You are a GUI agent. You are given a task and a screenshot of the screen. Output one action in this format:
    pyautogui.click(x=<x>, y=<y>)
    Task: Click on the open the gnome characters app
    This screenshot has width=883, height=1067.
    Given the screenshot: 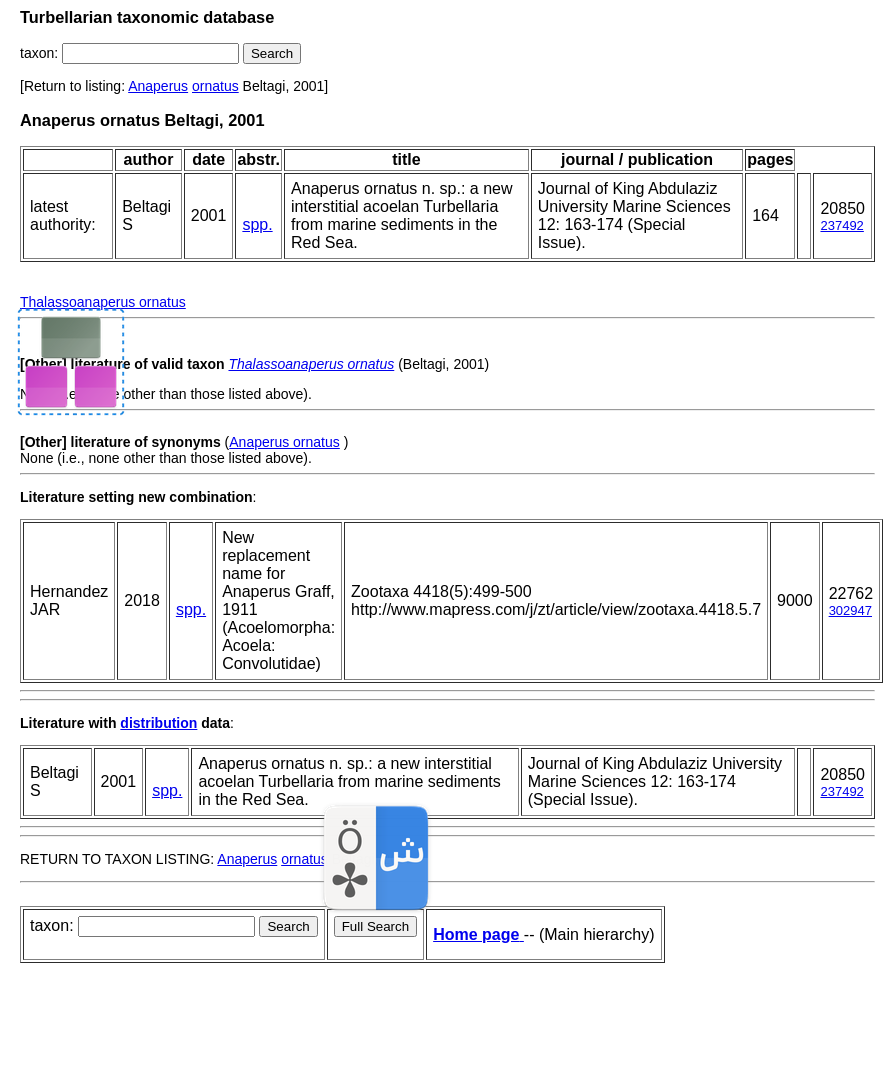 What is the action you would take?
    pyautogui.click(x=376, y=858)
    